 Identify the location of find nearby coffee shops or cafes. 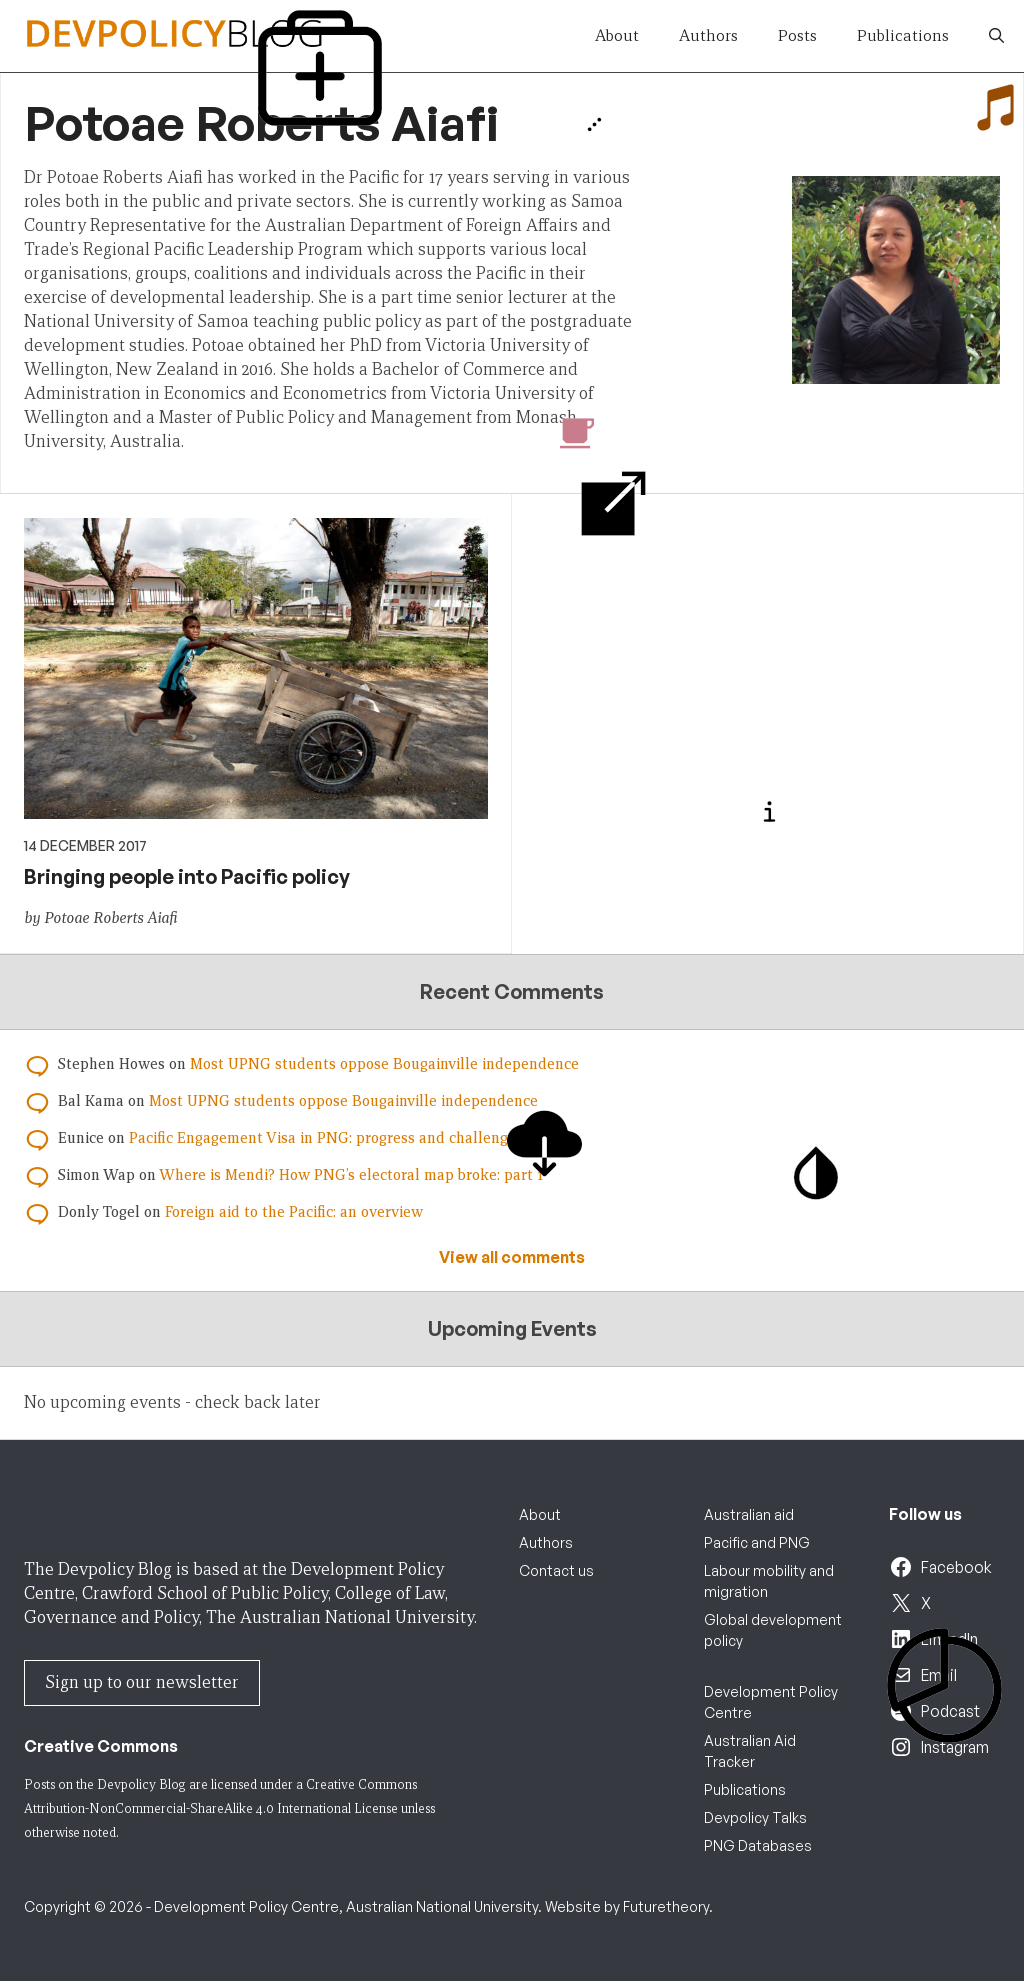
(577, 434).